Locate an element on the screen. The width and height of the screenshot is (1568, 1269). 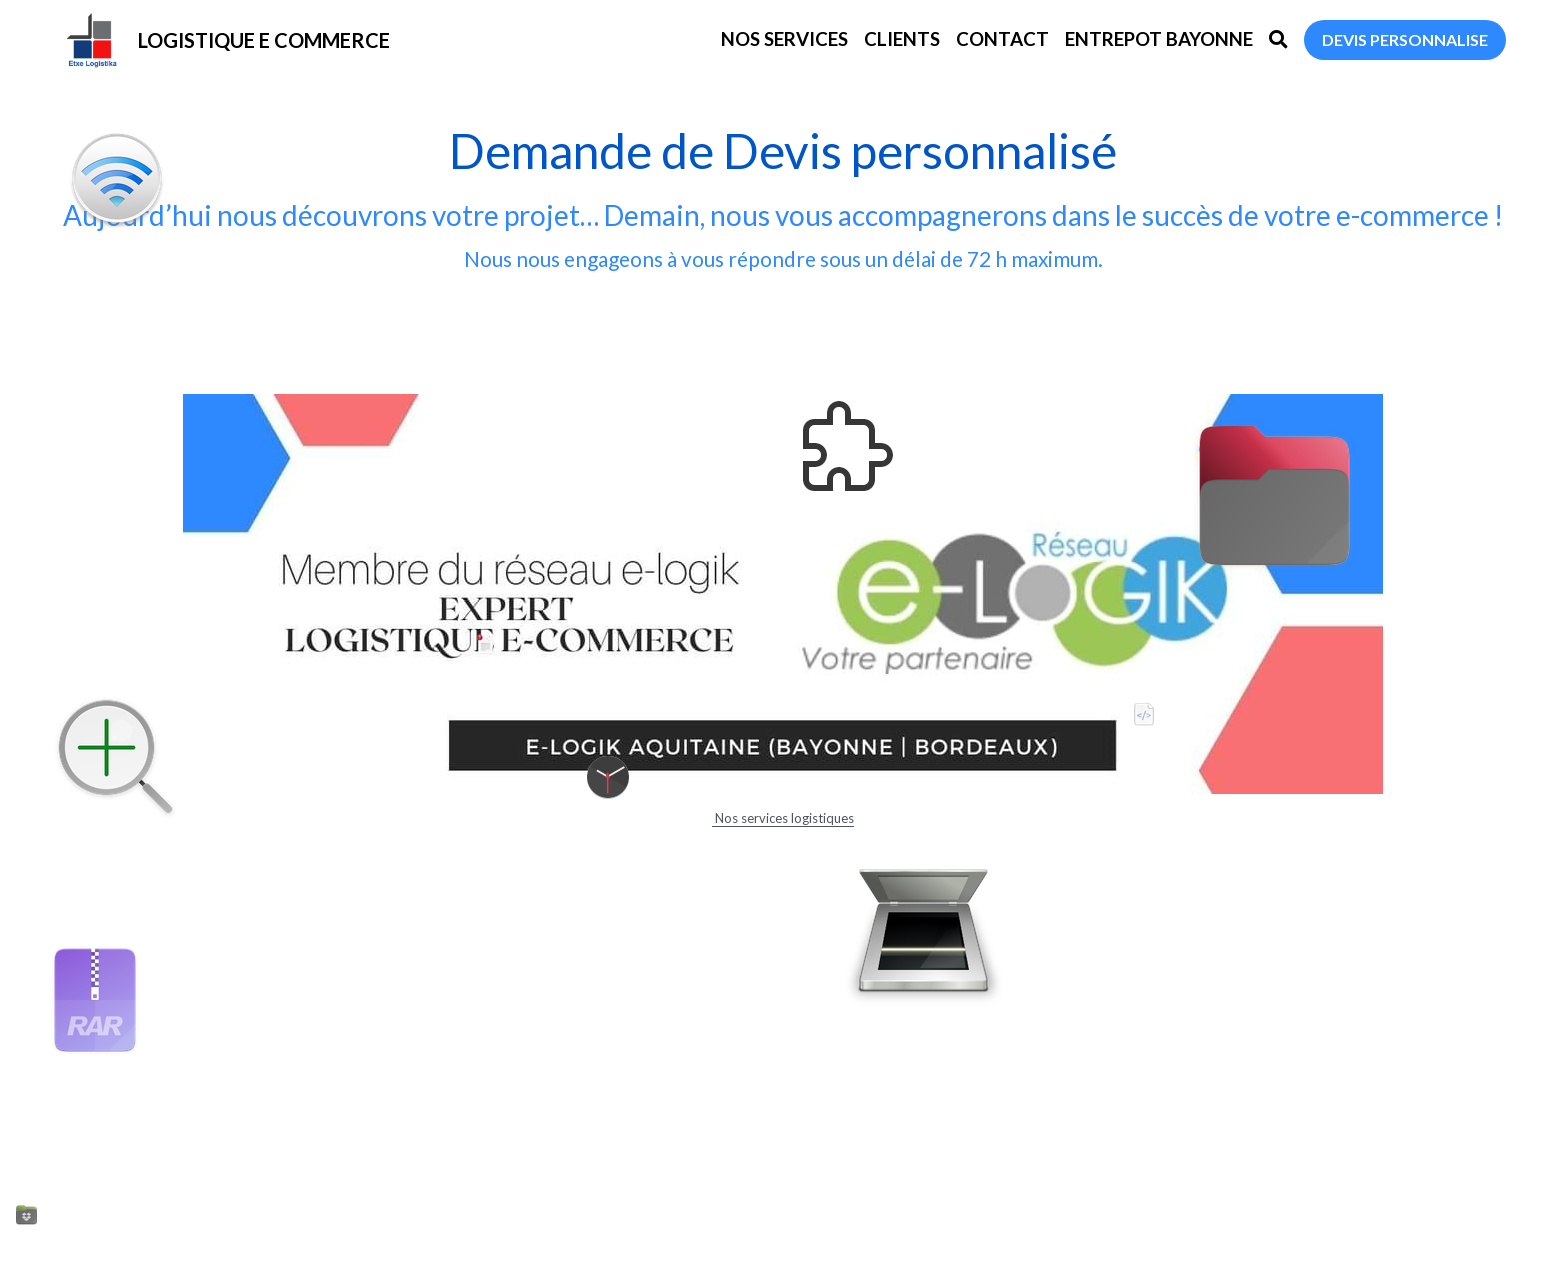
open an html document is located at coordinates (1144, 714).